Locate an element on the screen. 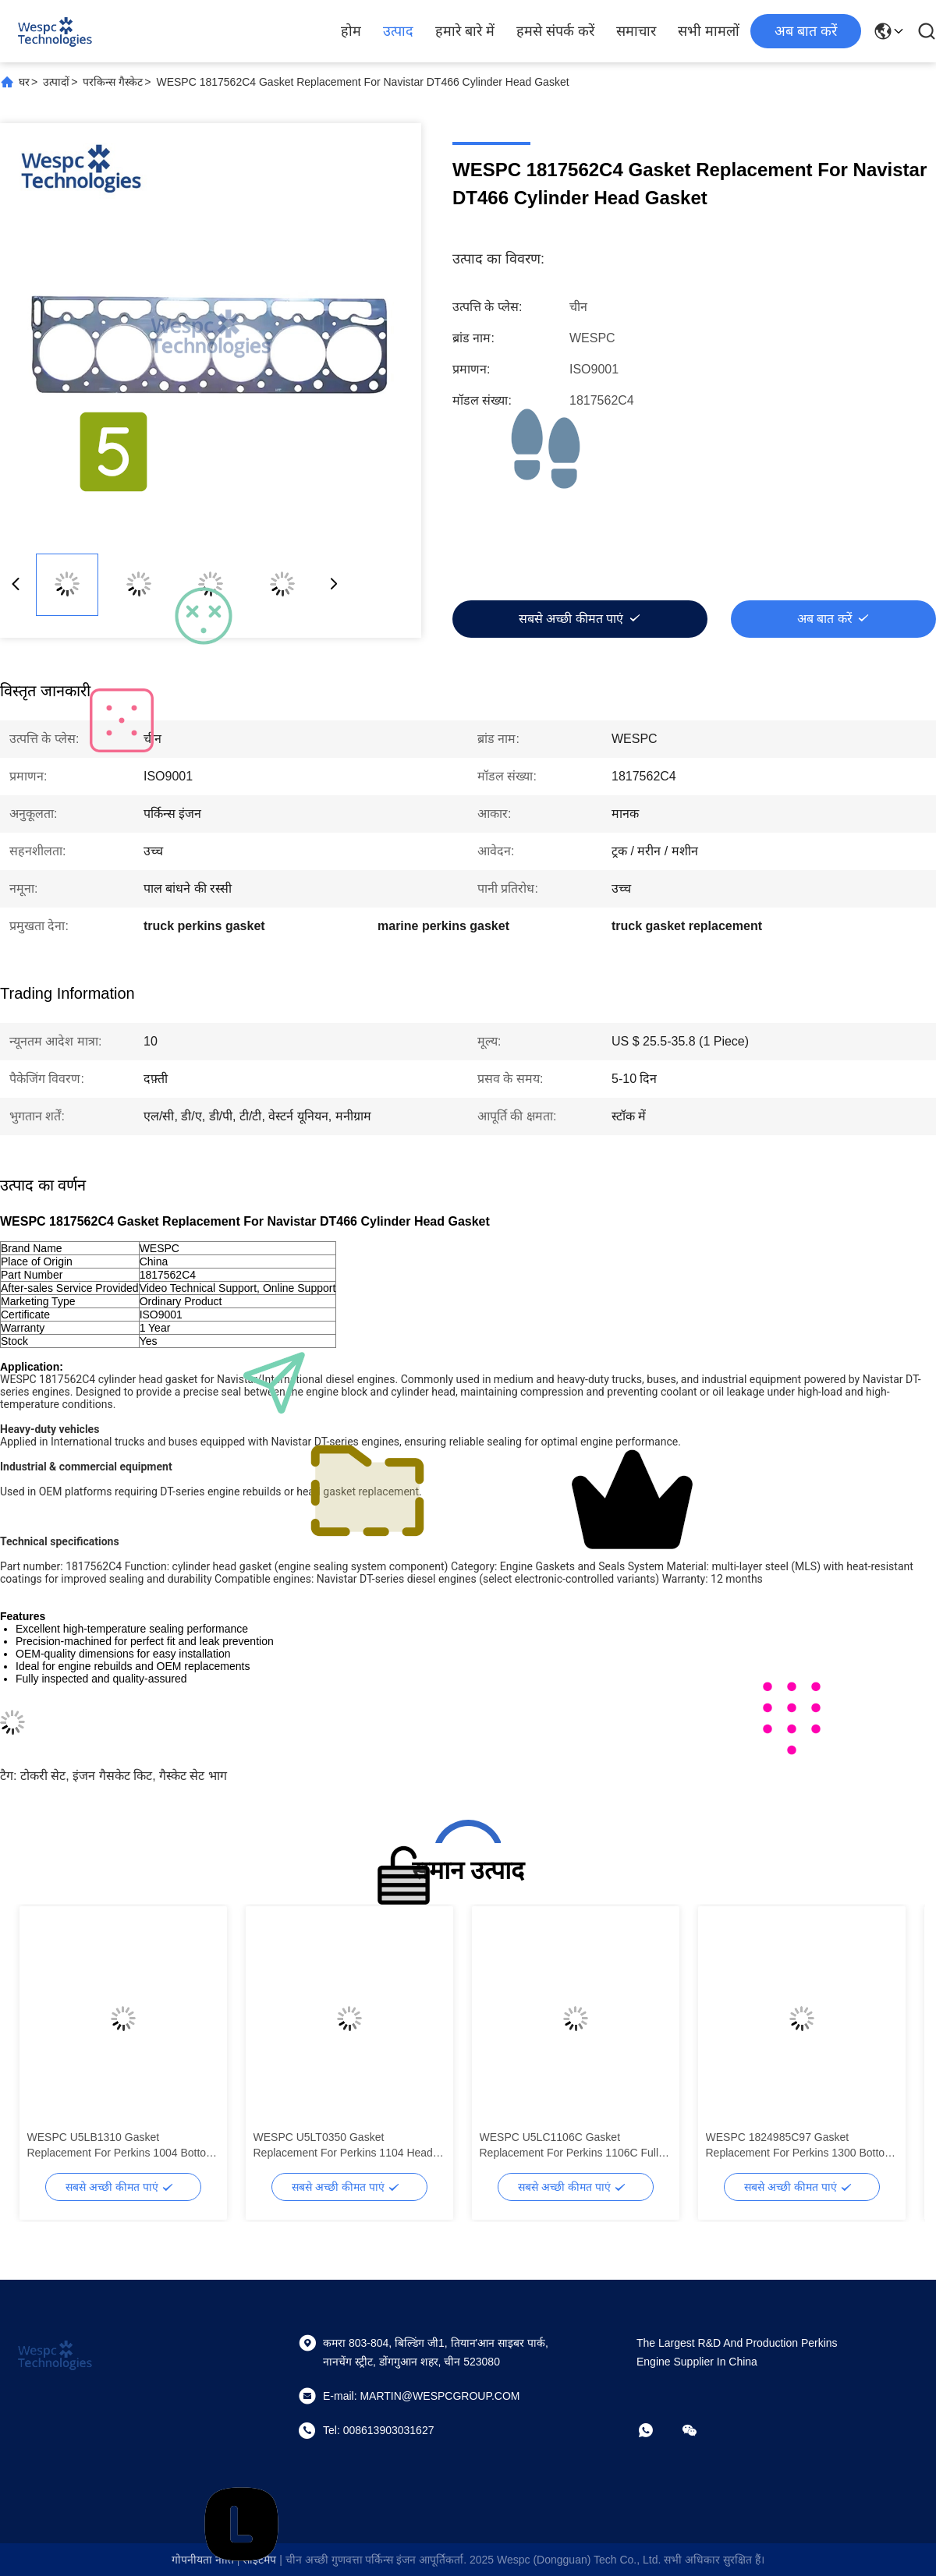  indicates an unlocked or unsecured state is located at coordinates (403, 1878).